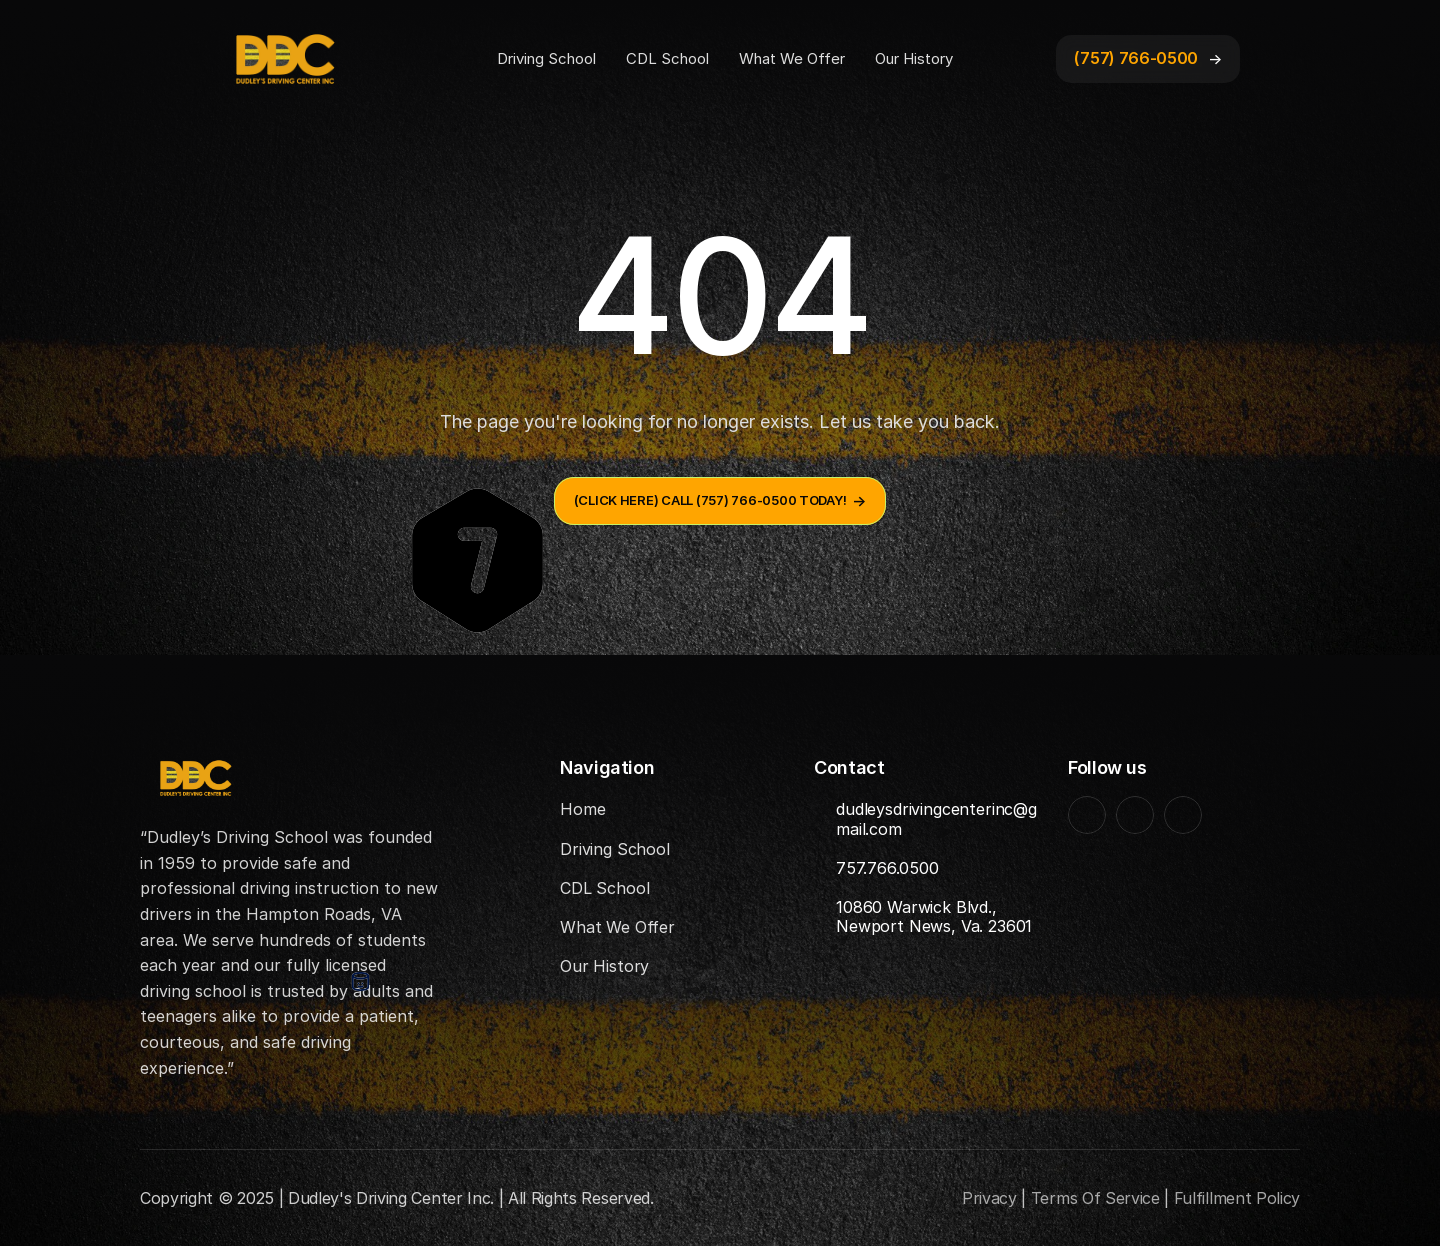 This screenshot has height=1246, width=1440. I want to click on indicates a healthy or happy database status, so click(360, 981).